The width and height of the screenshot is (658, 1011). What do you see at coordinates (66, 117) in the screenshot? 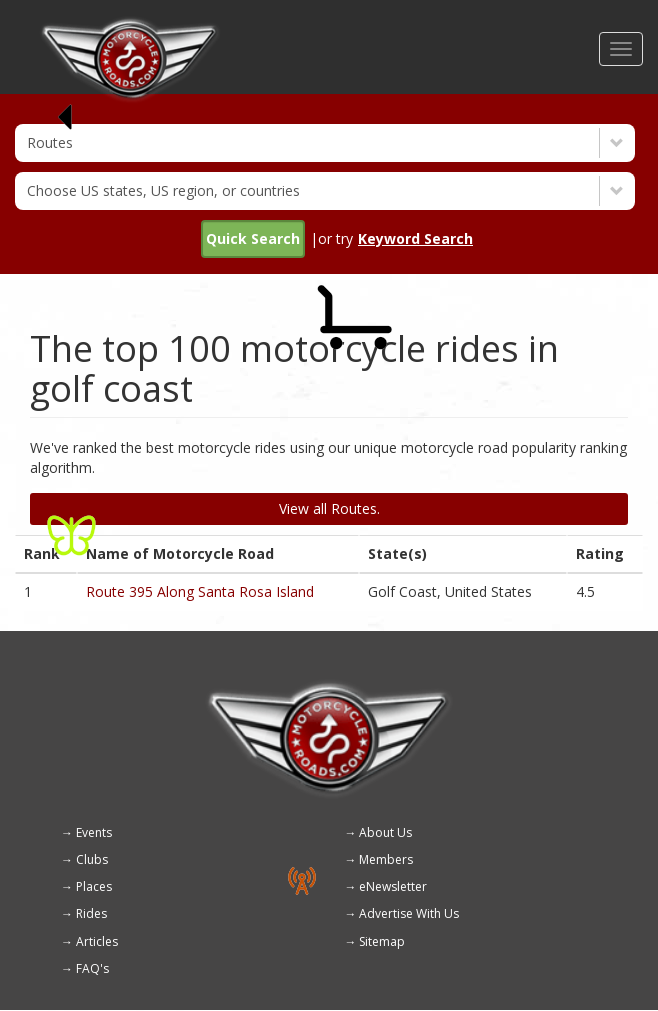
I see `go back to the previous screen` at bounding box center [66, 117].